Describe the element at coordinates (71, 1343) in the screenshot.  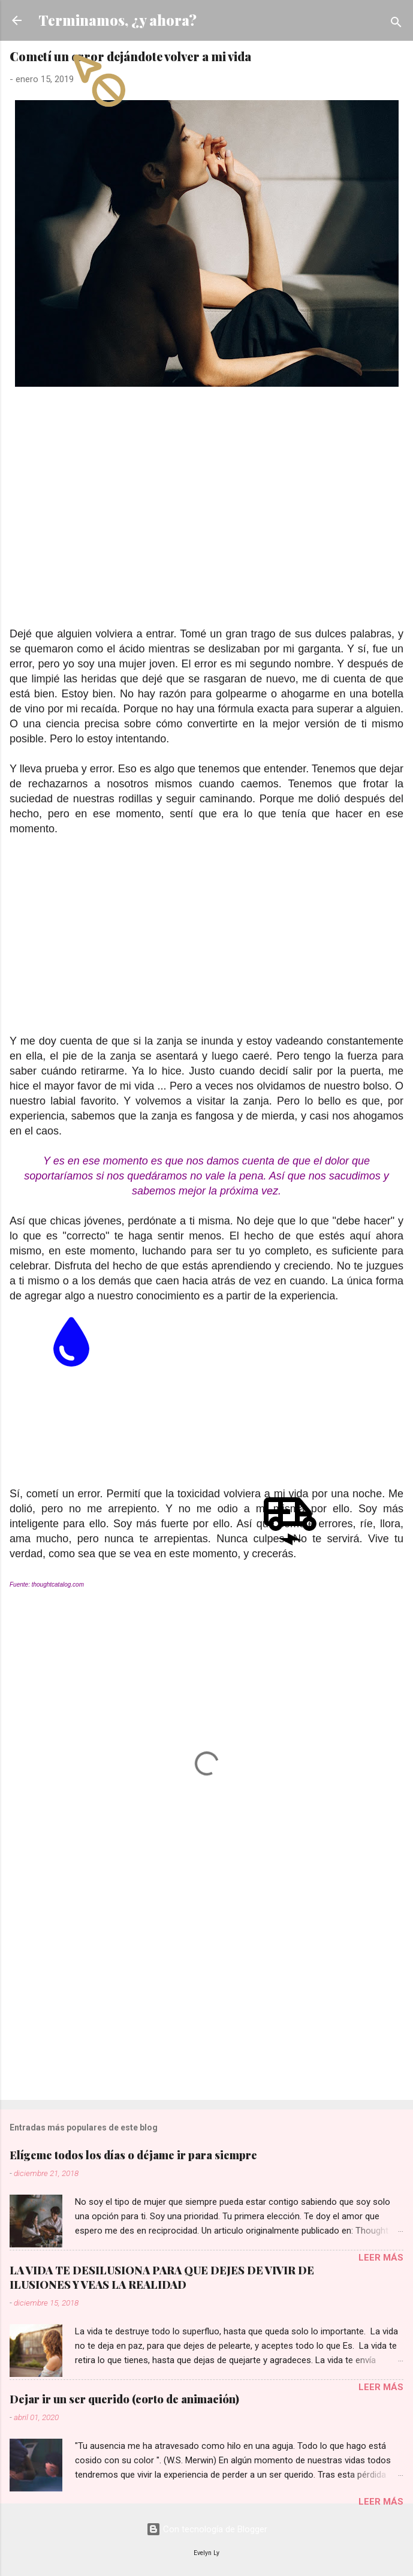
I see `adjust color or tint settings` at that location.